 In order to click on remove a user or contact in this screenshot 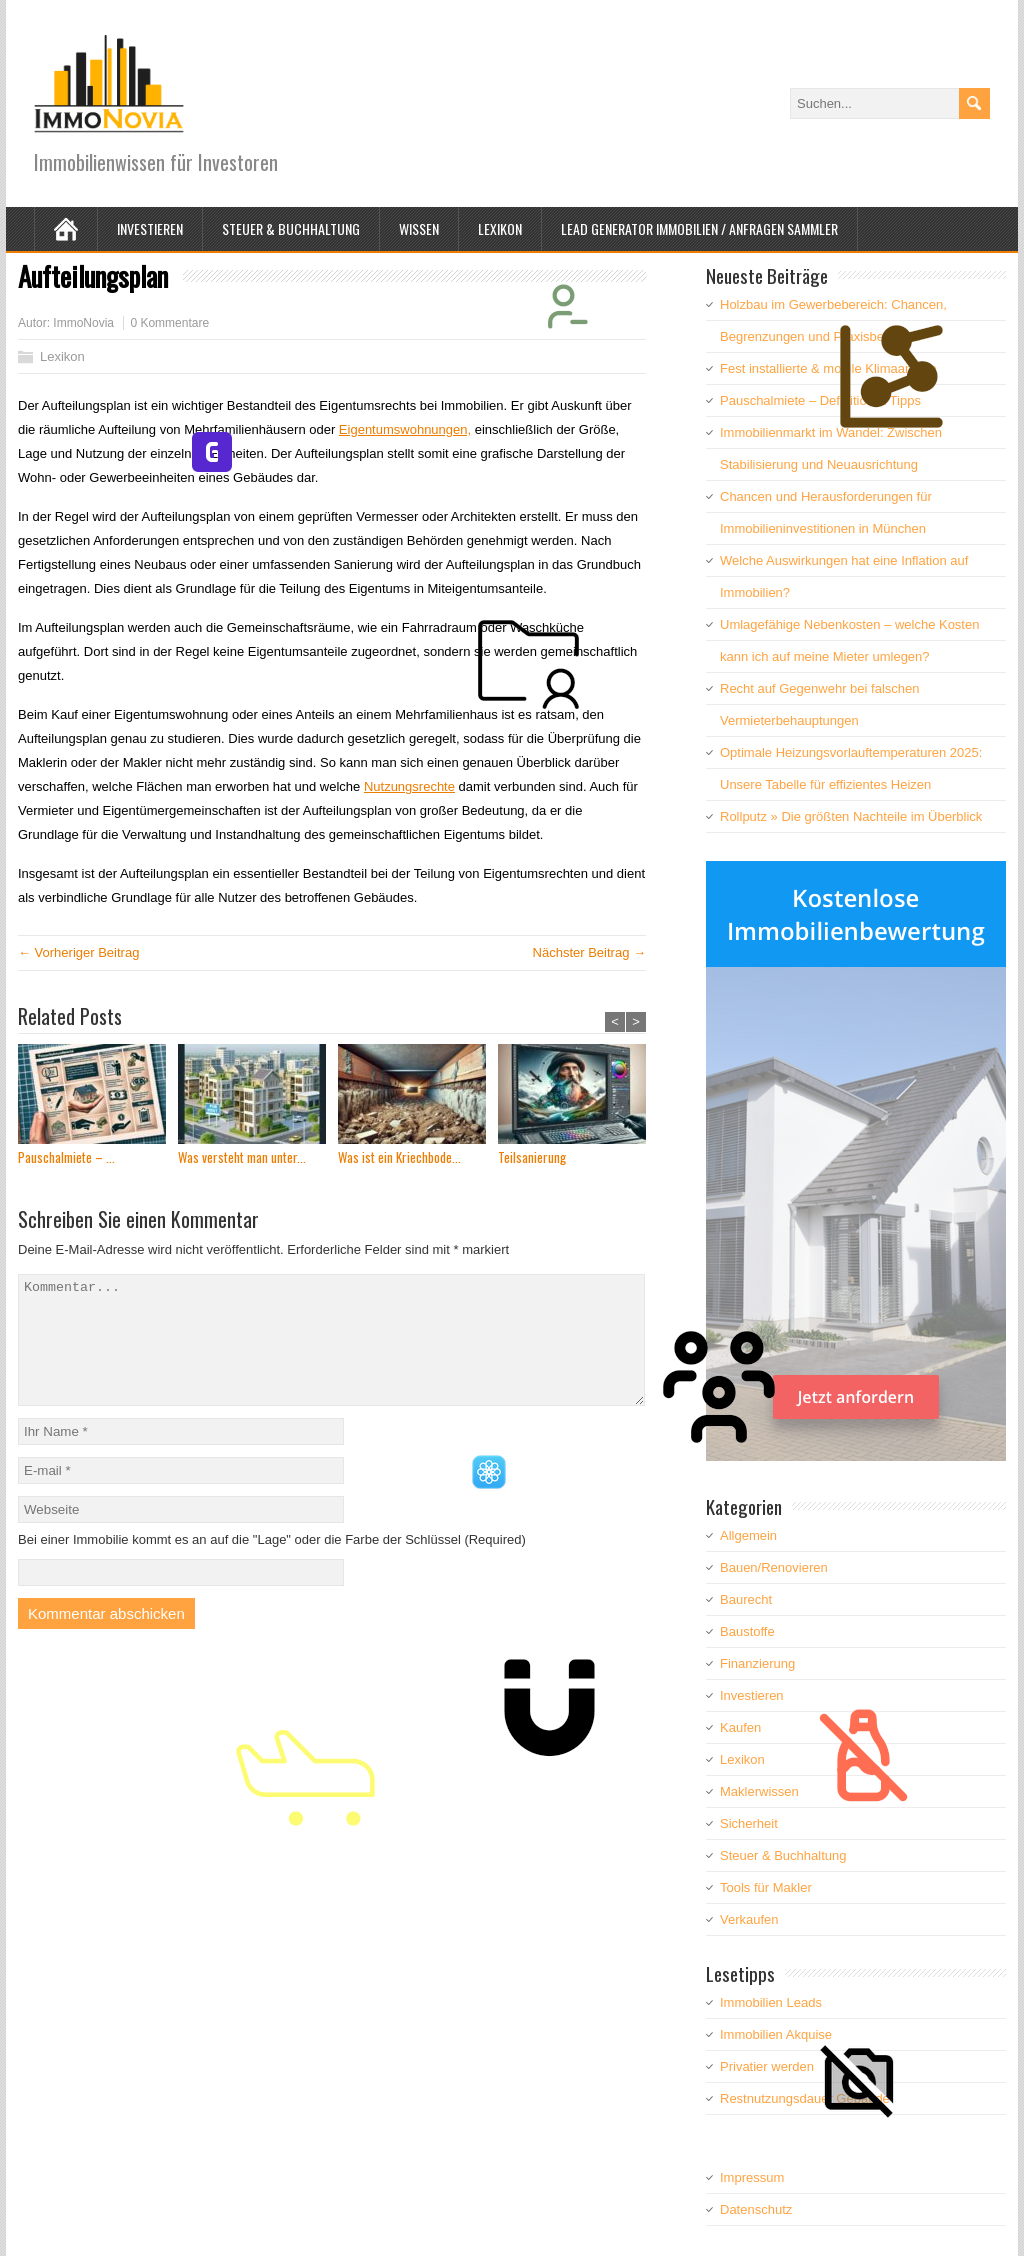, I will do `click(563, 306)`.